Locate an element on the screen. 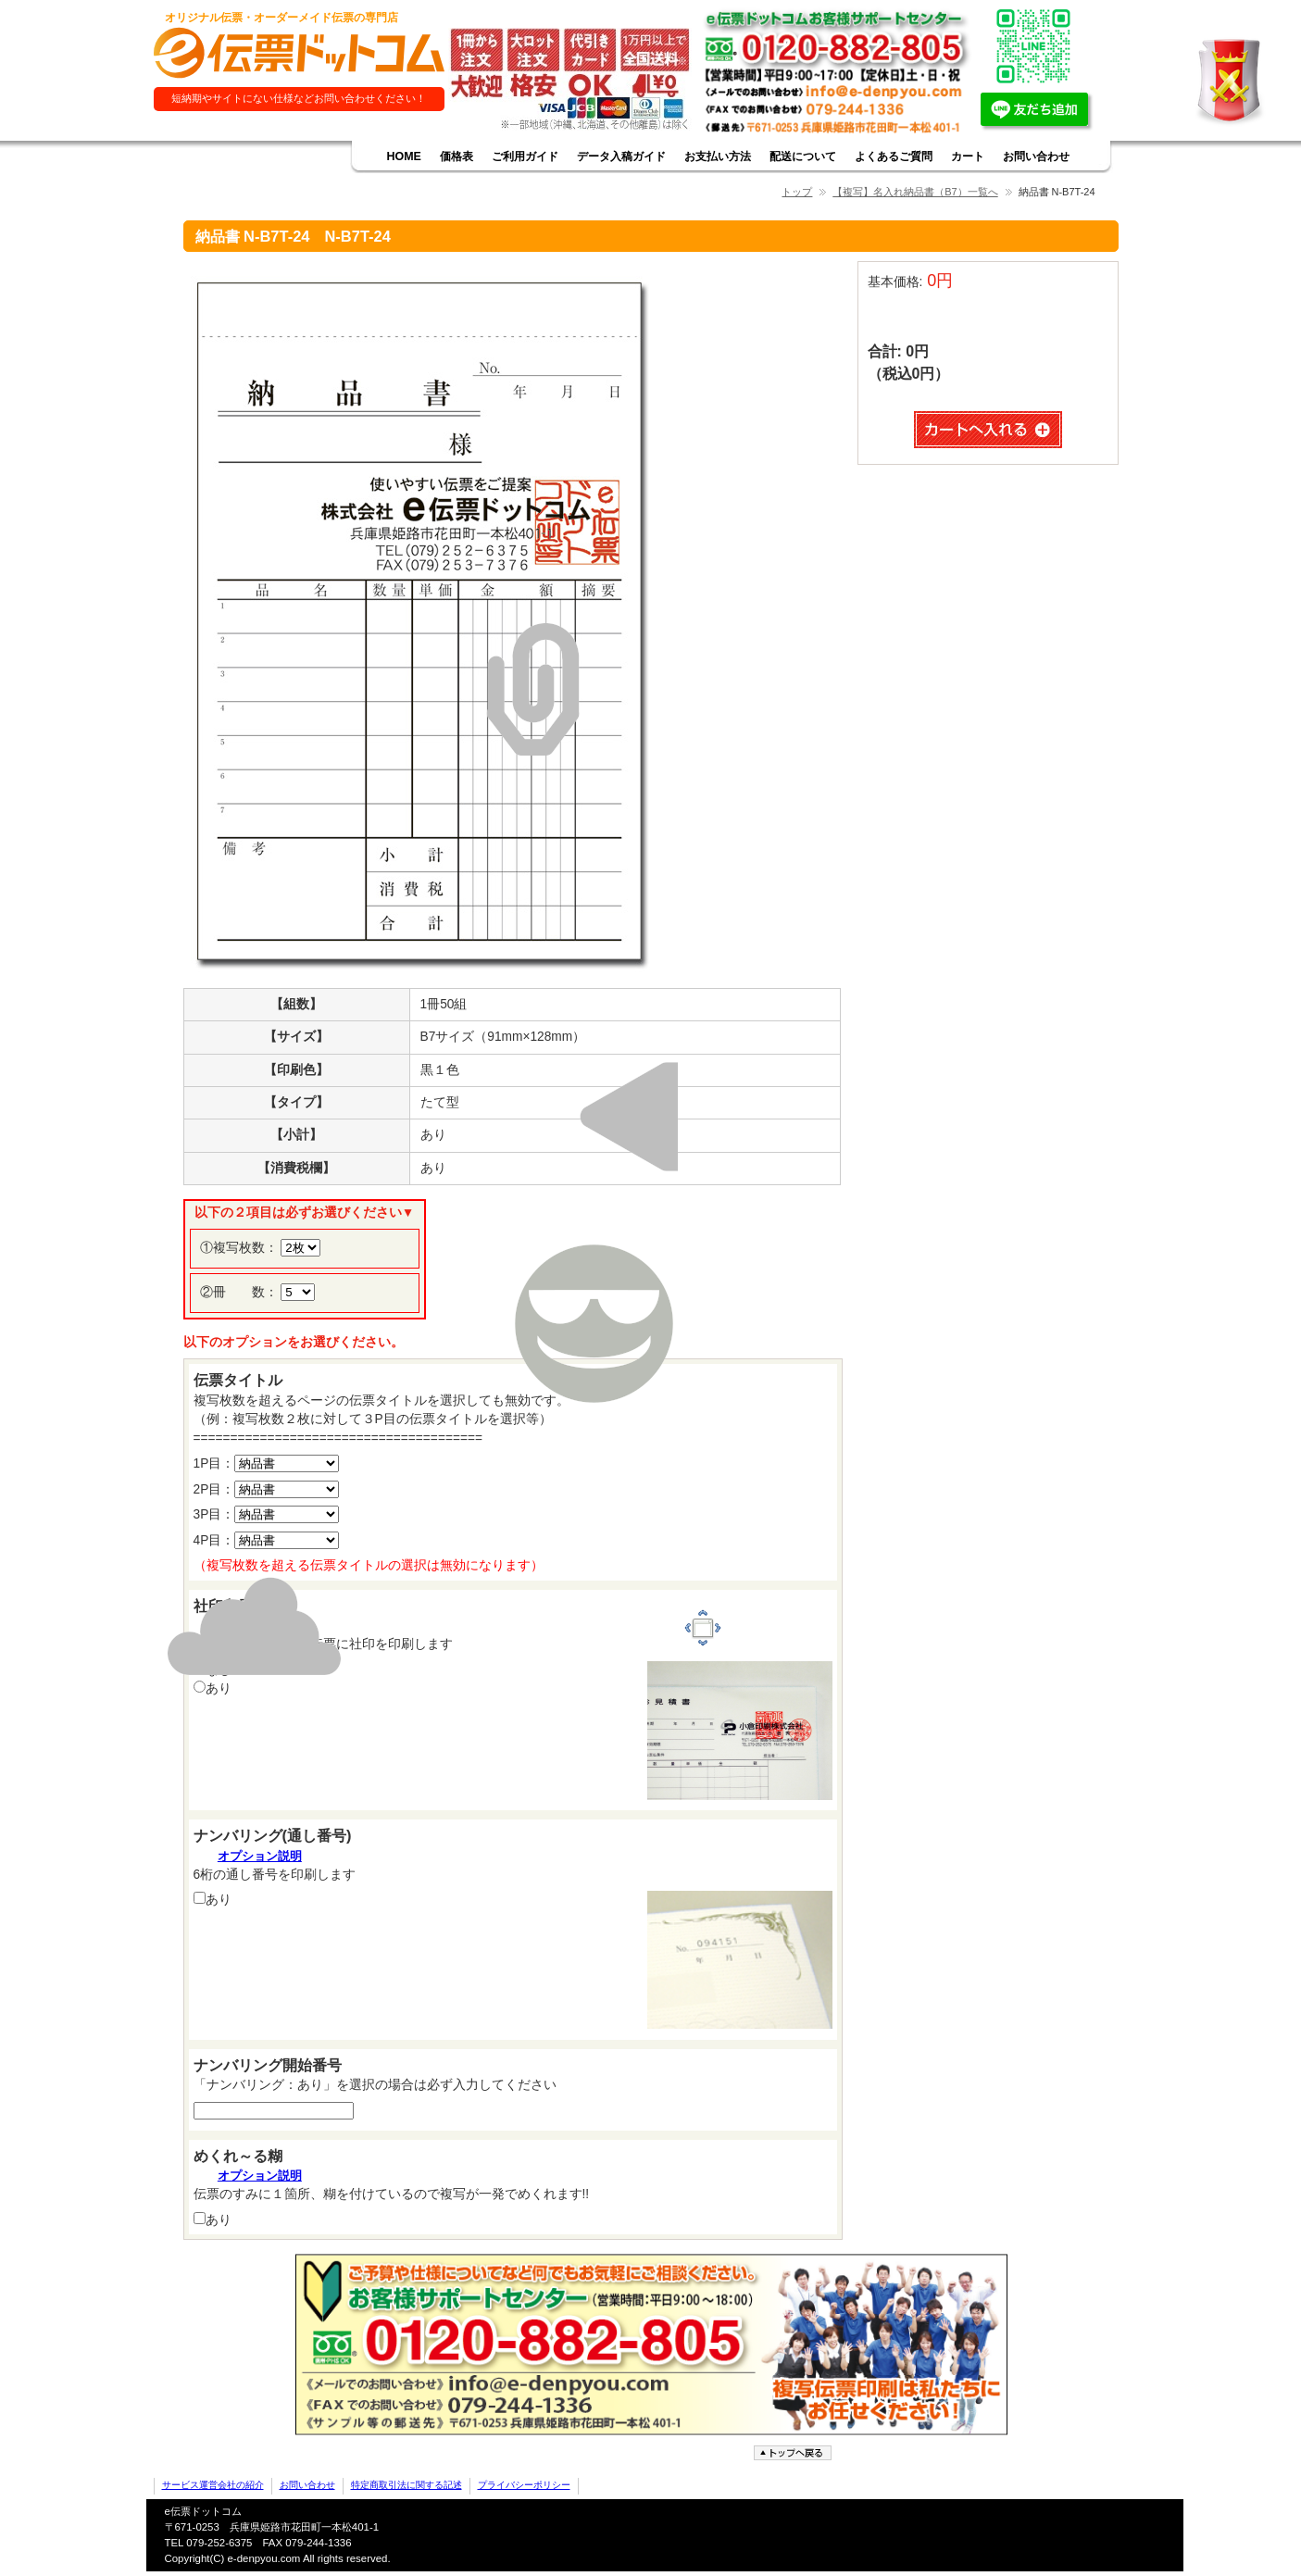 The width and height of the screenshot is (1301, 2576). indicates high security status or strong protection level is located at coordinates (1229, 81).